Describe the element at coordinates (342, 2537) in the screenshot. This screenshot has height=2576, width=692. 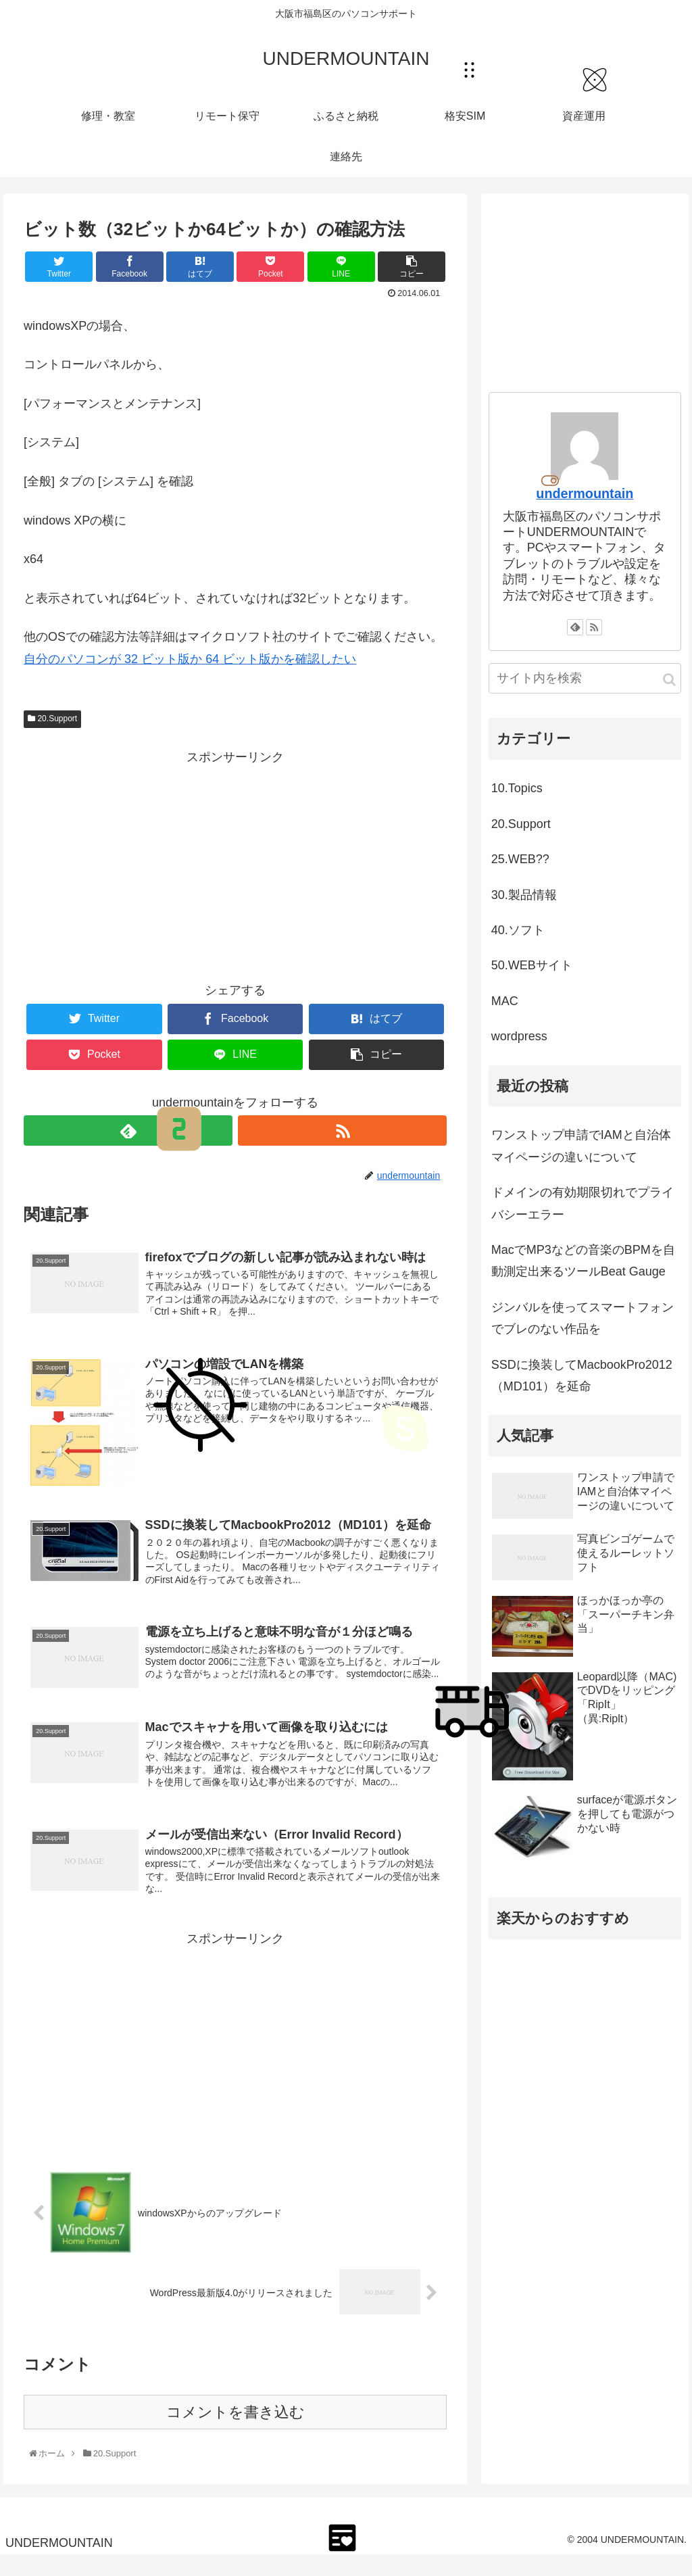
I see `view your favorites list` at that location.